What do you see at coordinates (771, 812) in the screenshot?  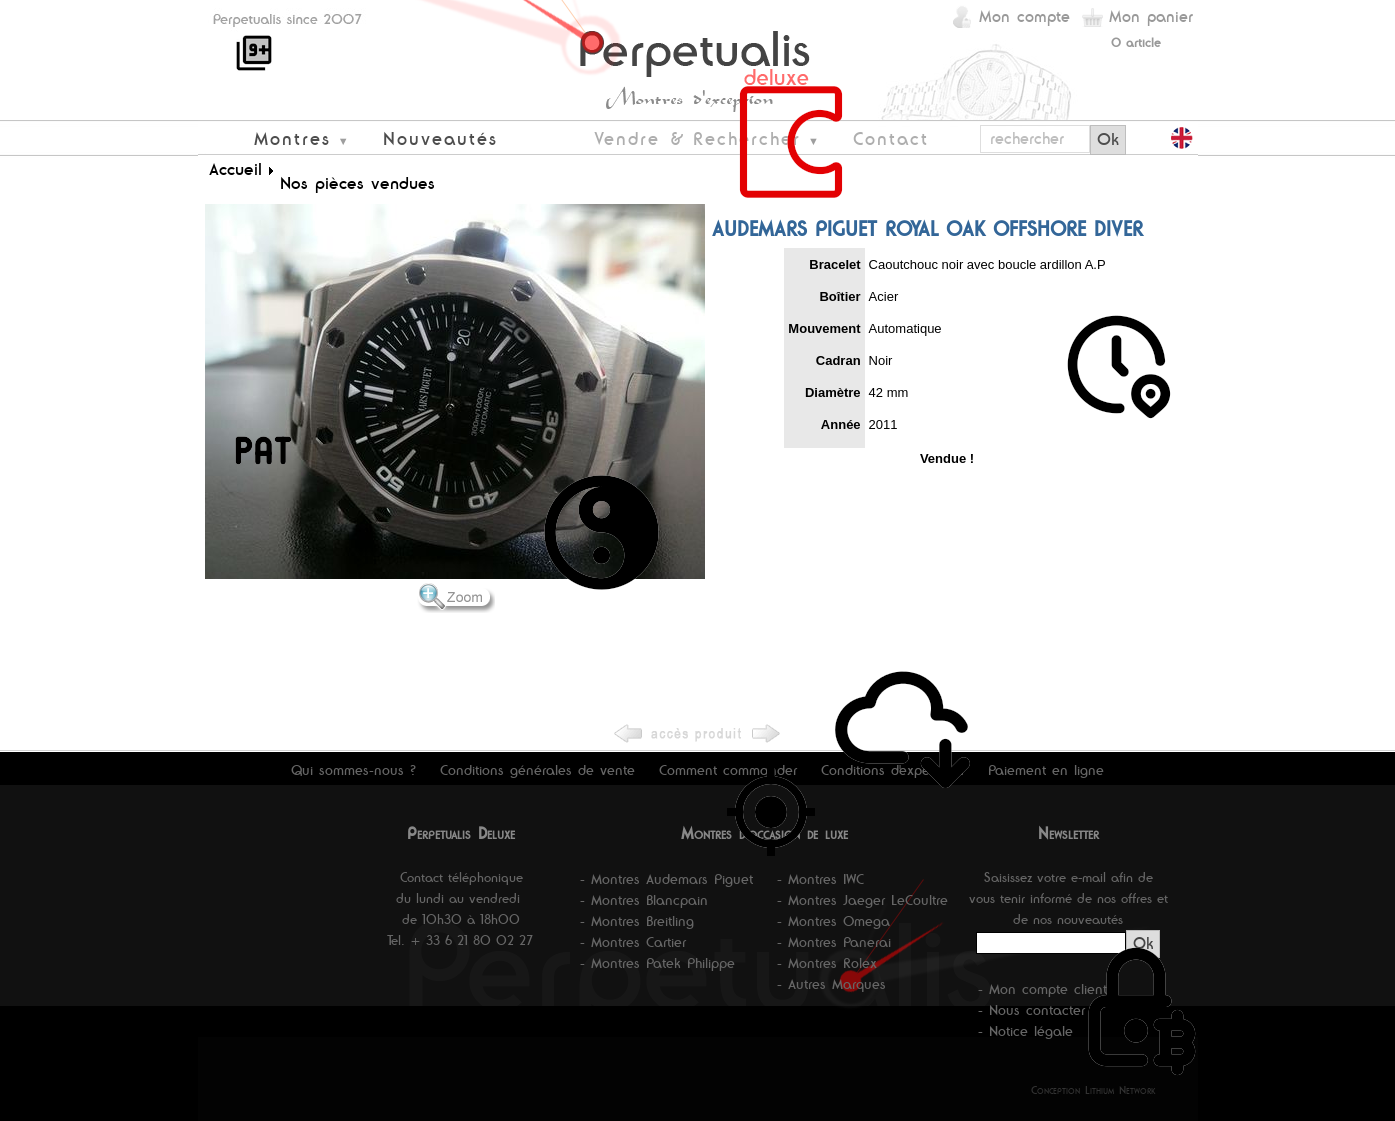 I see `indicates GPS location is locked and active` at bounding box center [771, 812].